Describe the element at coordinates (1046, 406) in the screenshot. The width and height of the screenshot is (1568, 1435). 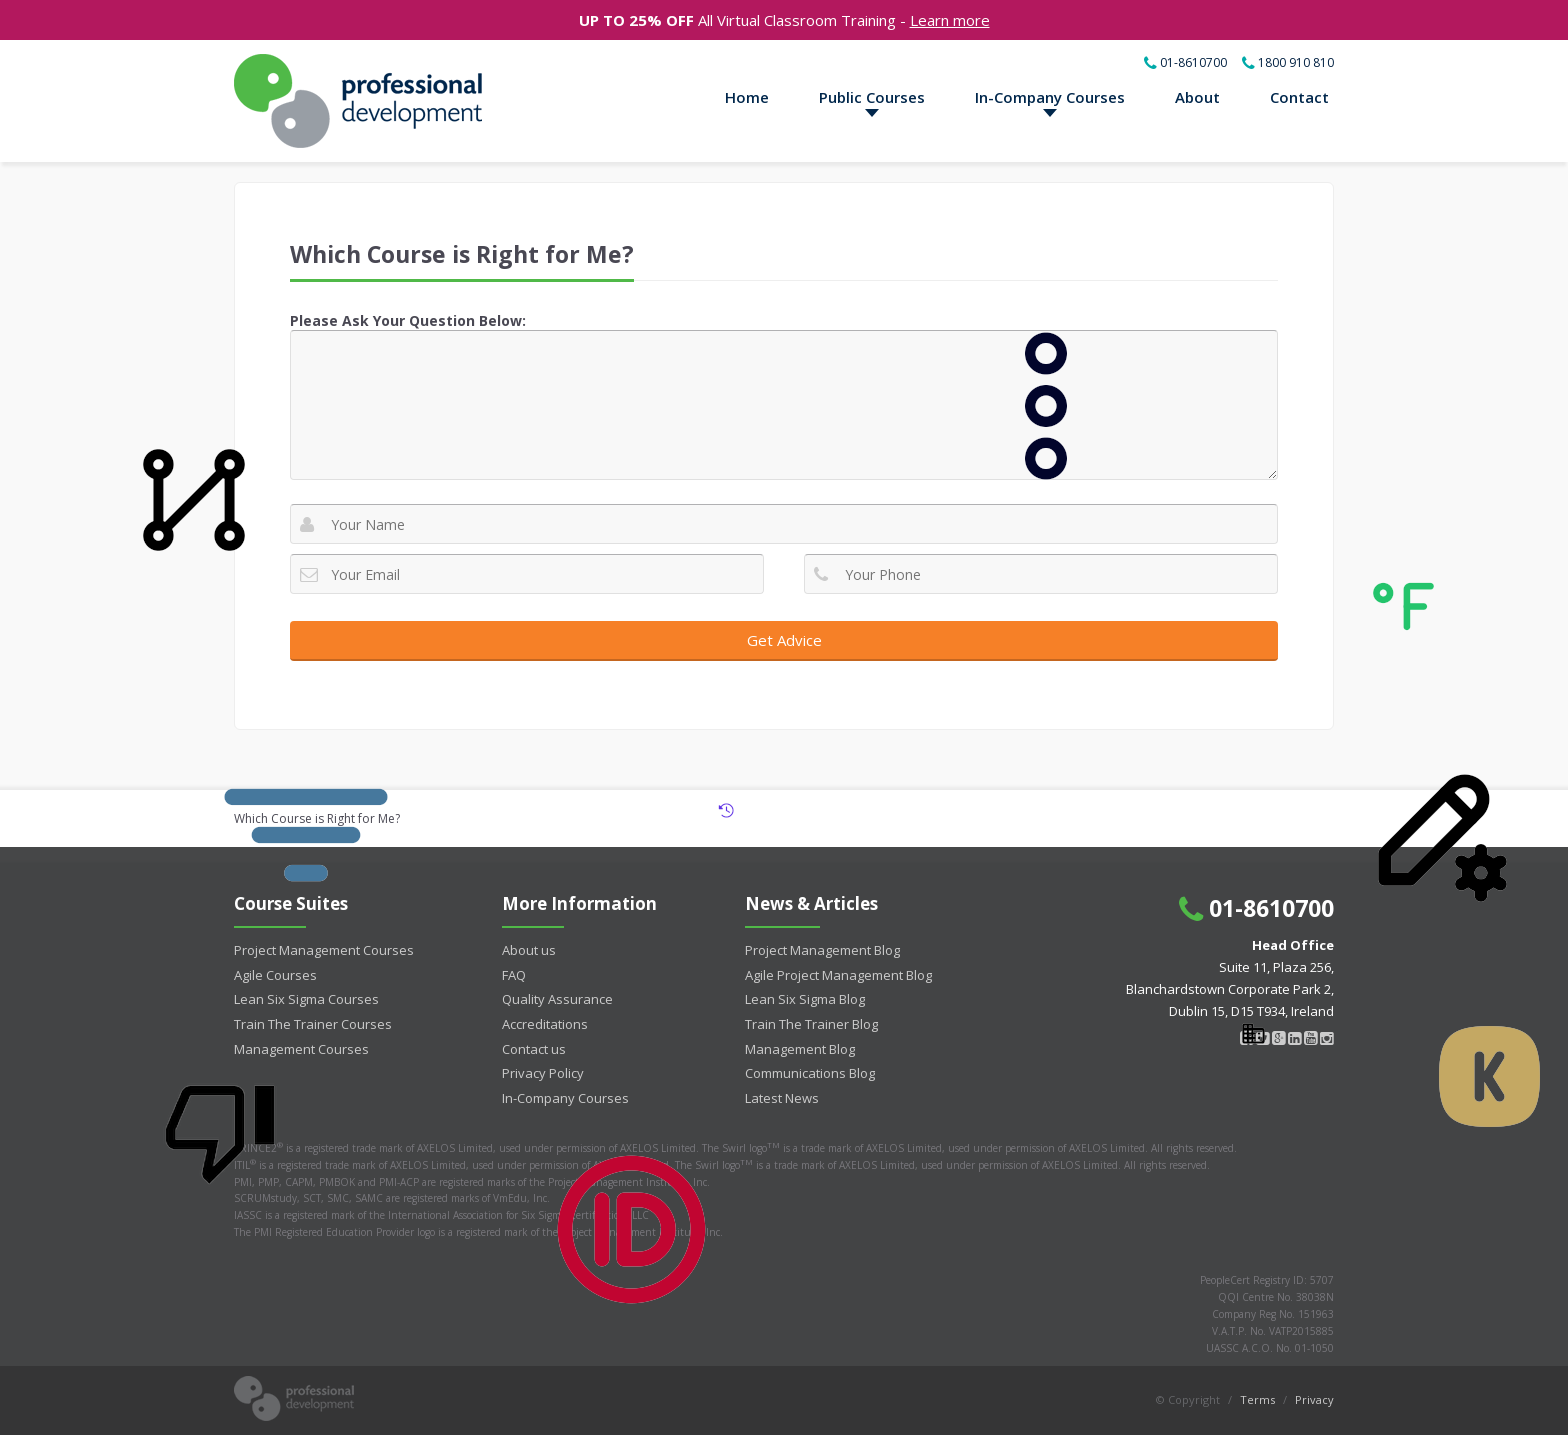
I see `open more options menu` at that location.